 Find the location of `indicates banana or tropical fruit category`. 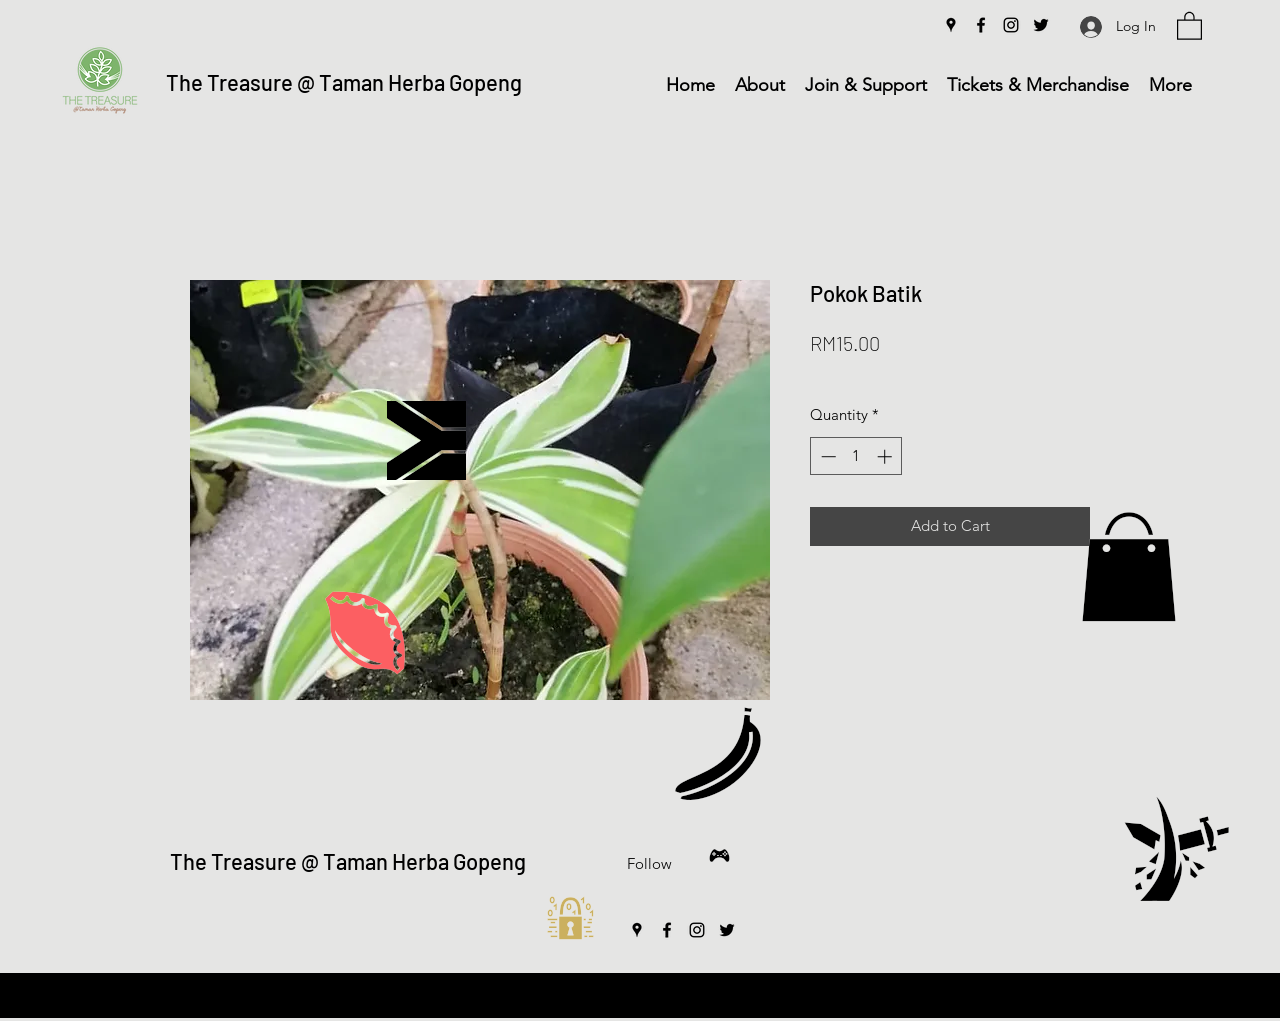

indicates banana or tropical fruit category is located at coordinates (718, 753).